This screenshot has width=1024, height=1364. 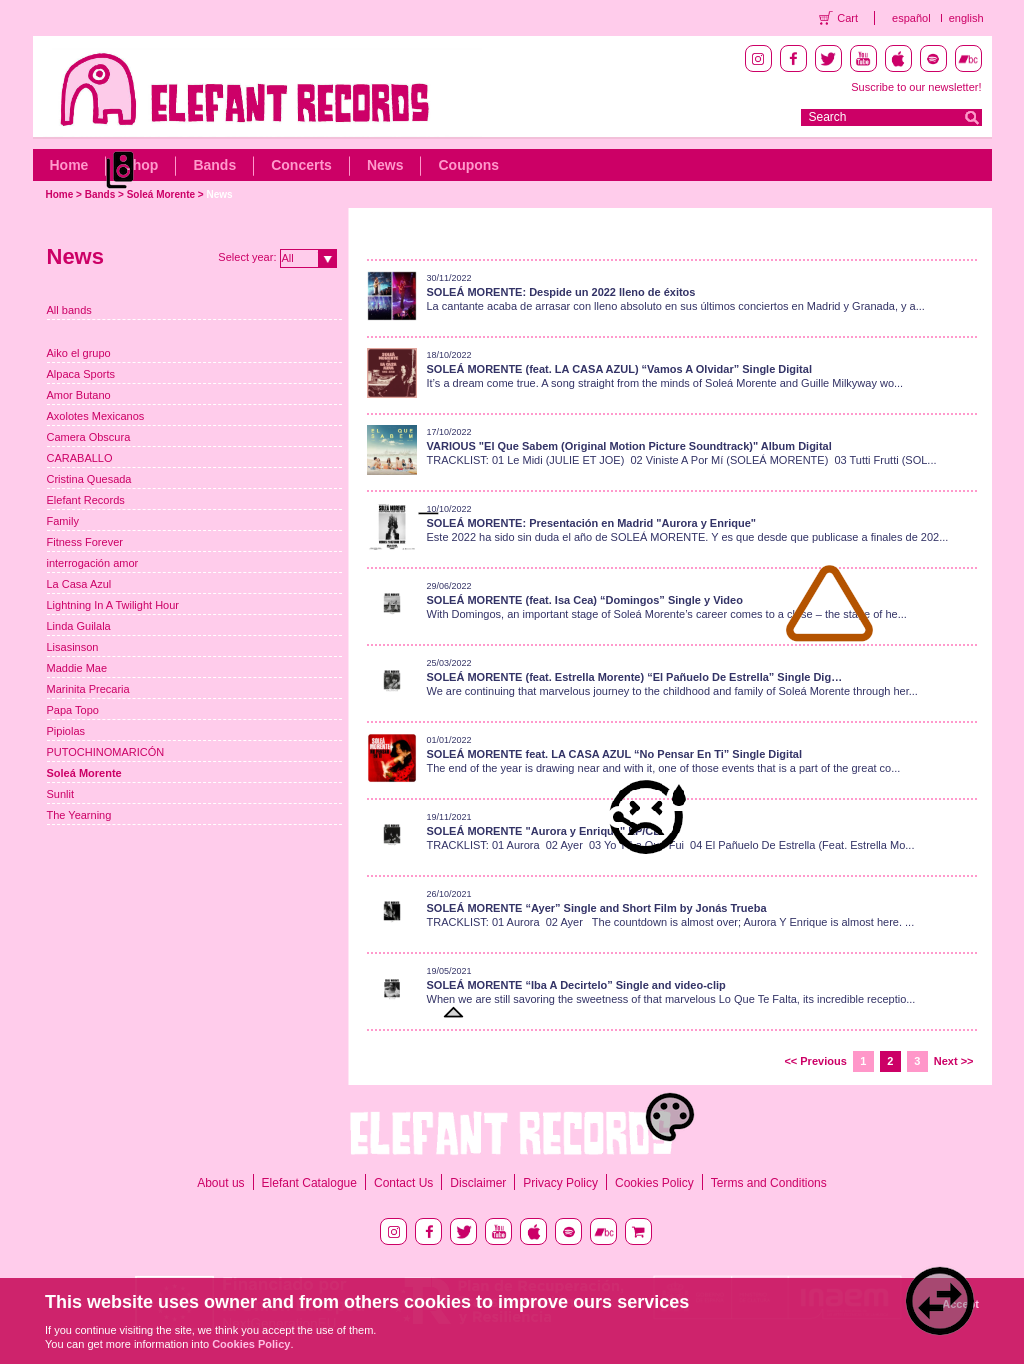 I want to click on access speaker group settings, so click(x=120, y=170).